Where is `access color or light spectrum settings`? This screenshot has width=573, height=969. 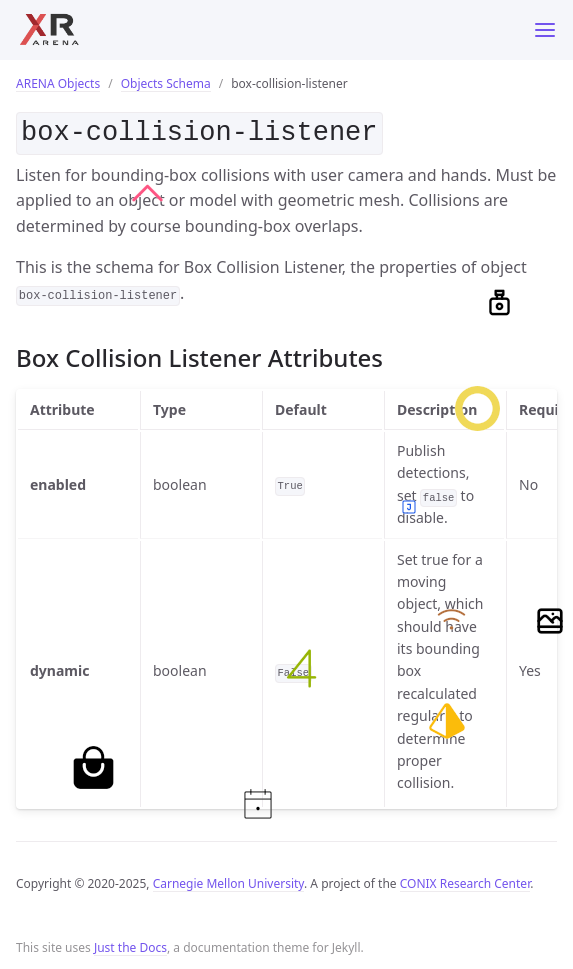 access color or light spectrum settings is located at coordinates (447, 721).